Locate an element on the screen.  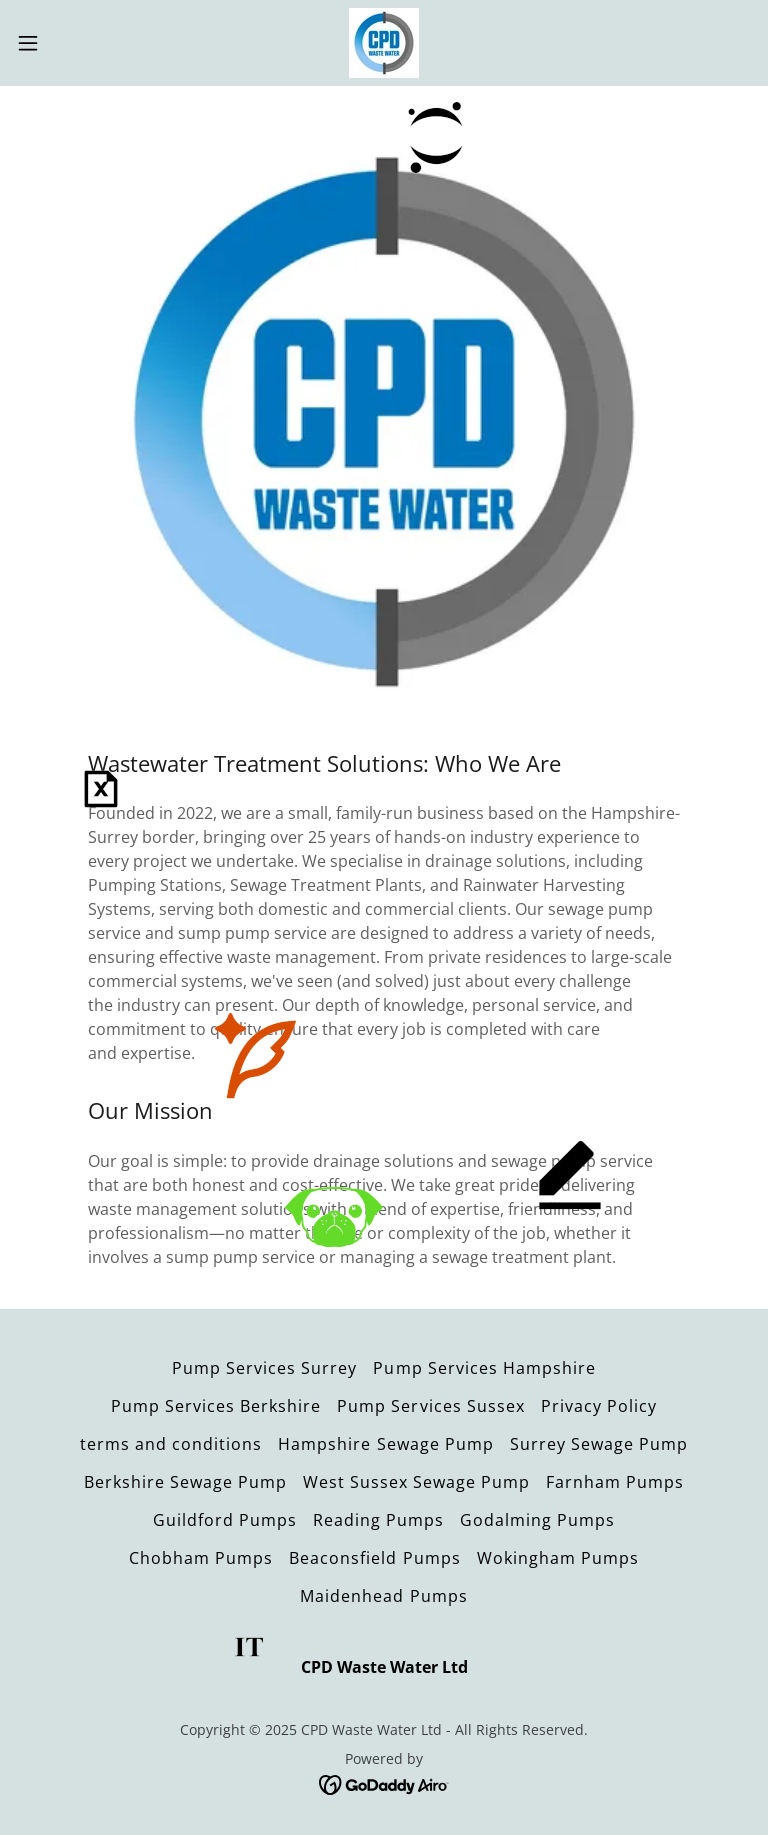
open Jupyter notebook environment is located at coordinates (435, 137).